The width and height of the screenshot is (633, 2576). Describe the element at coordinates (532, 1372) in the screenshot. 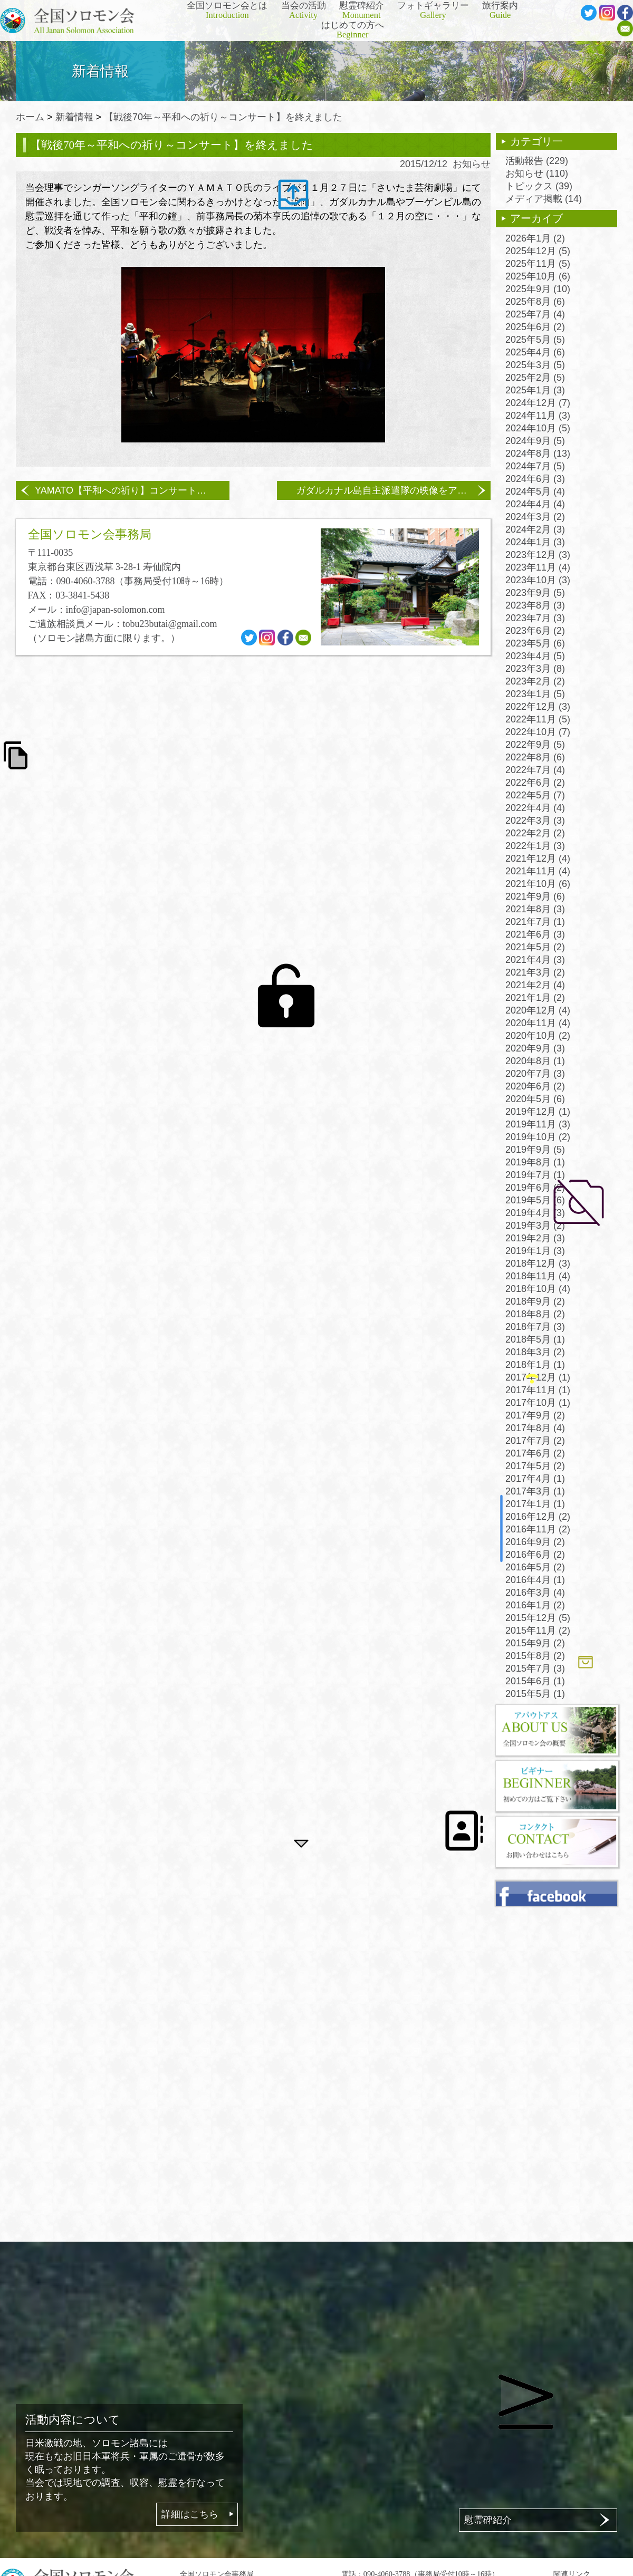

I see `indicates weak wifi signal strength` at that location.